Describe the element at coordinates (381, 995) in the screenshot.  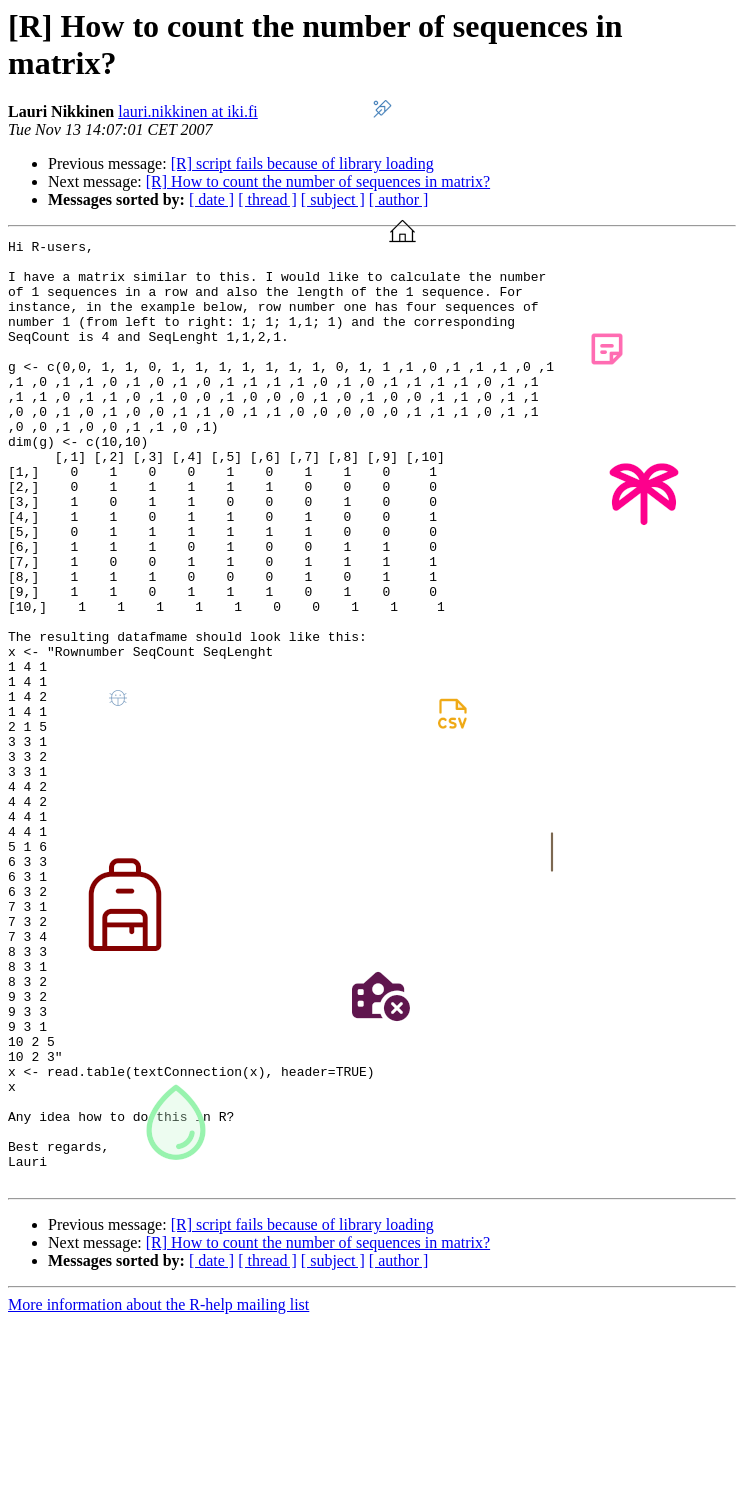
I see `school or educational institution is closed` at that location.